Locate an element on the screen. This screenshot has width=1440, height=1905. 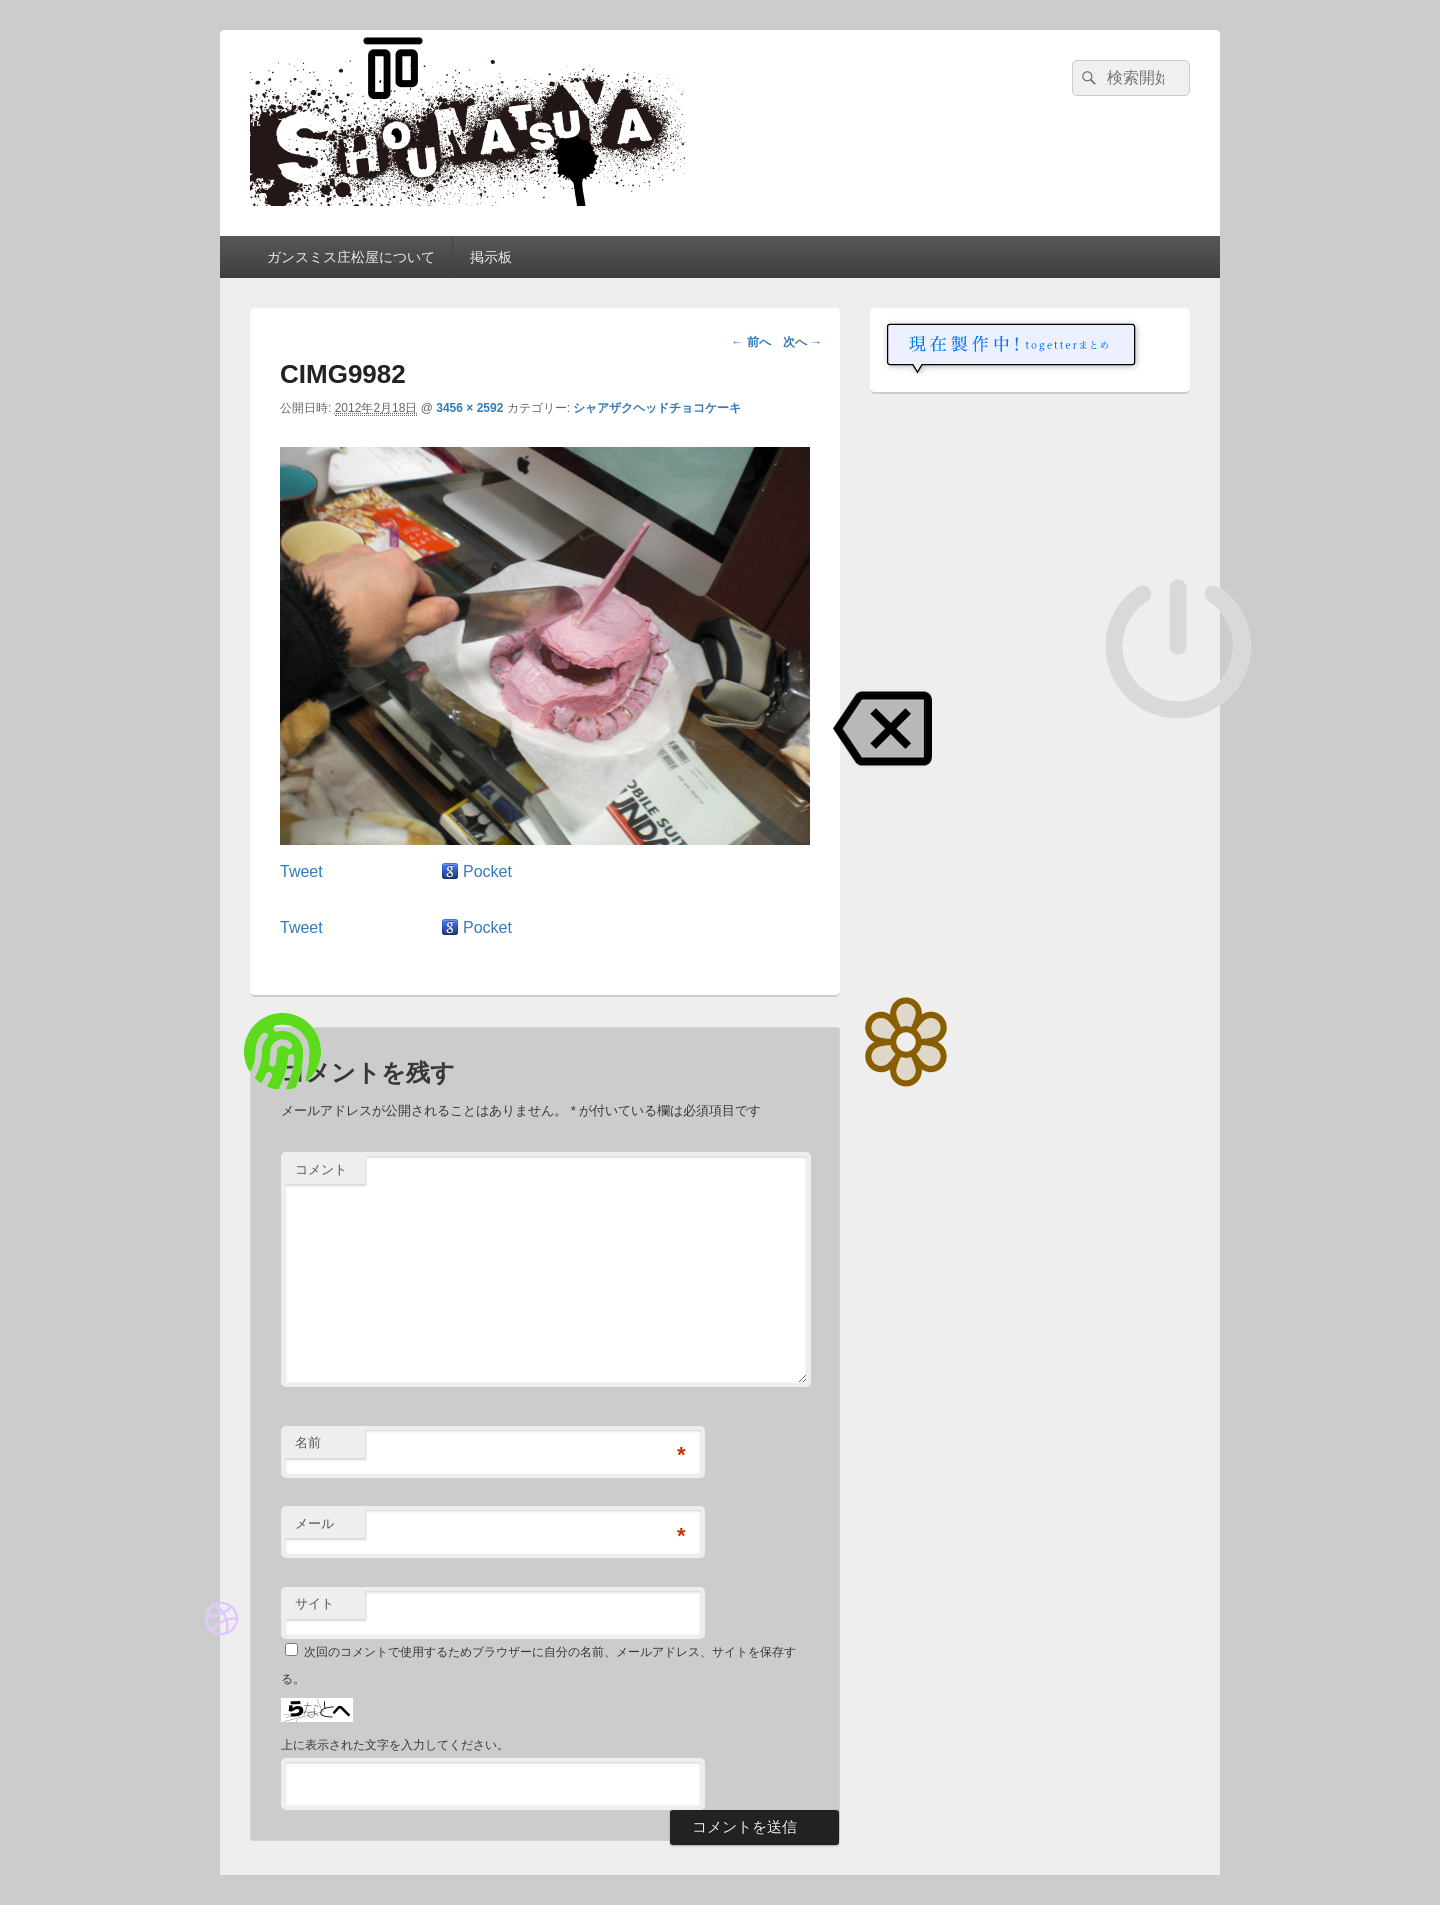
align selected elements to the top is located at coordinates (393, 67).